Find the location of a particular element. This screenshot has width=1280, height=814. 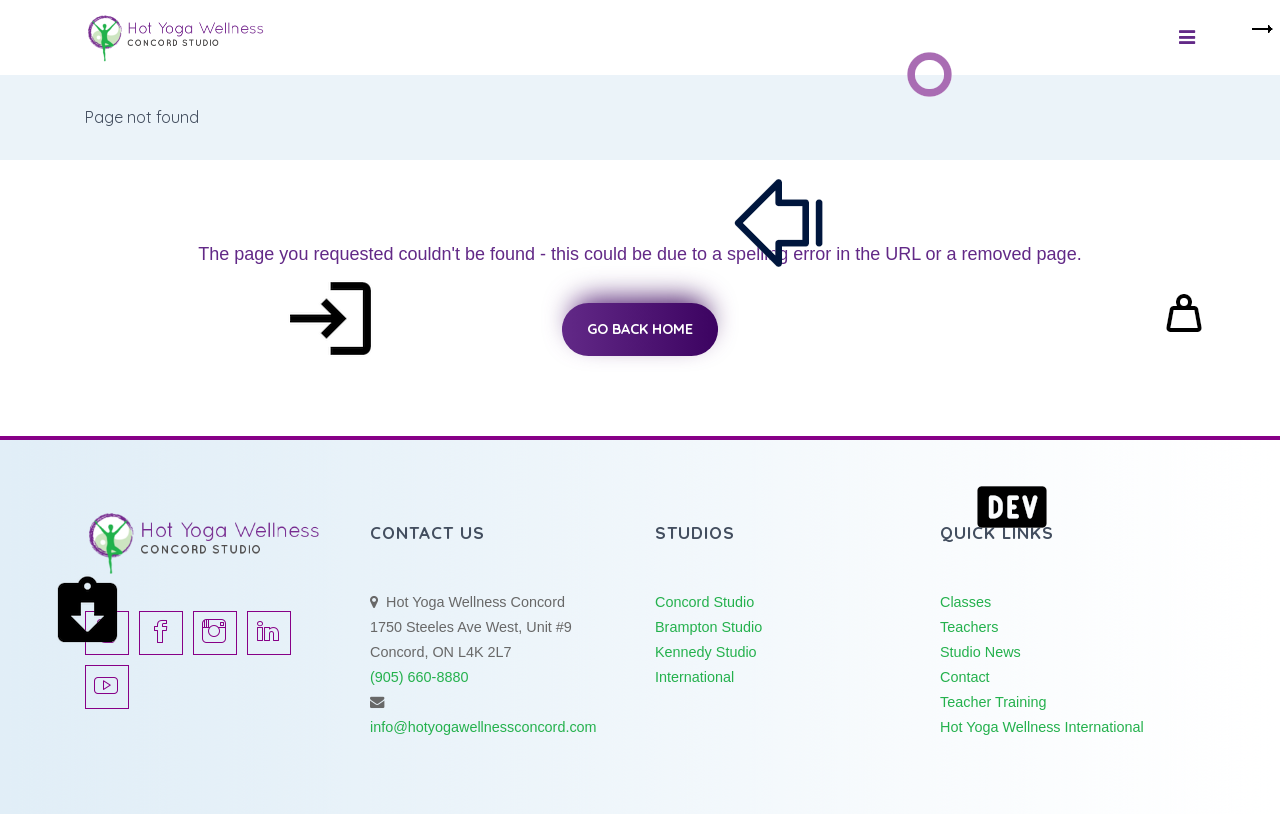

go back to previous screen is located at coordinates (782, 223).